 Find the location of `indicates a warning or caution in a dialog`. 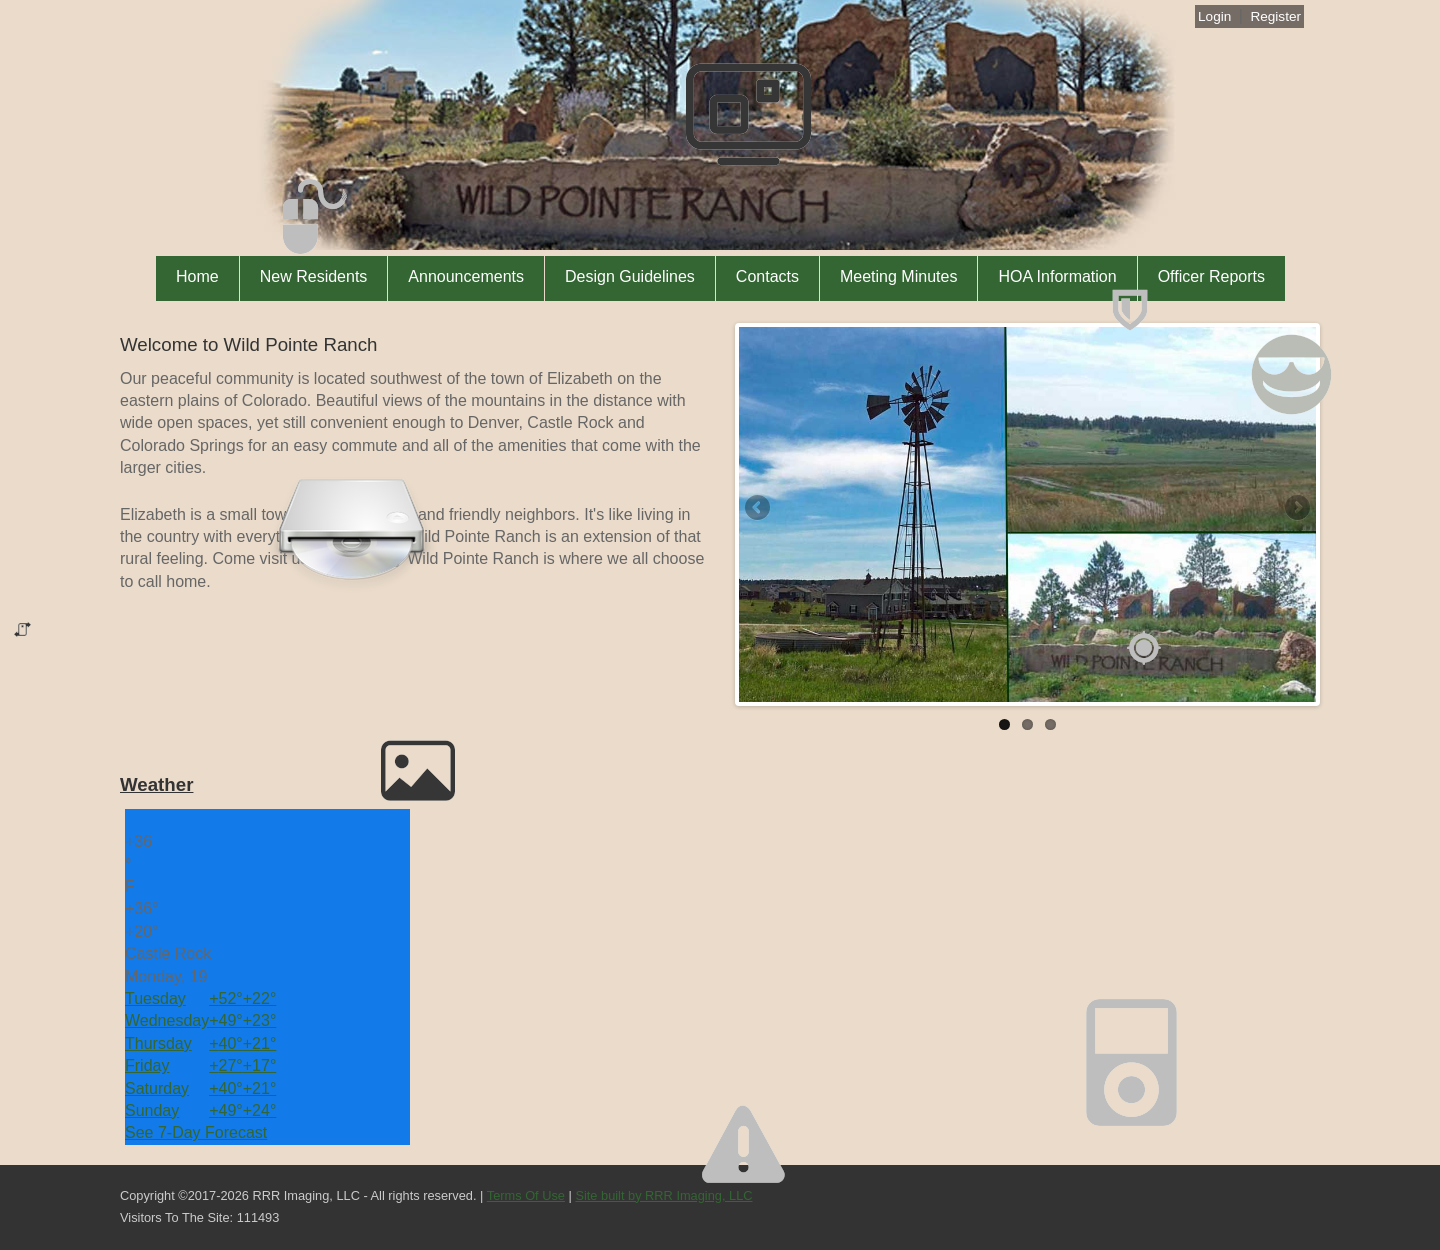

indicates a warning or caution in a dialog is located at coordinates (743, 1146).